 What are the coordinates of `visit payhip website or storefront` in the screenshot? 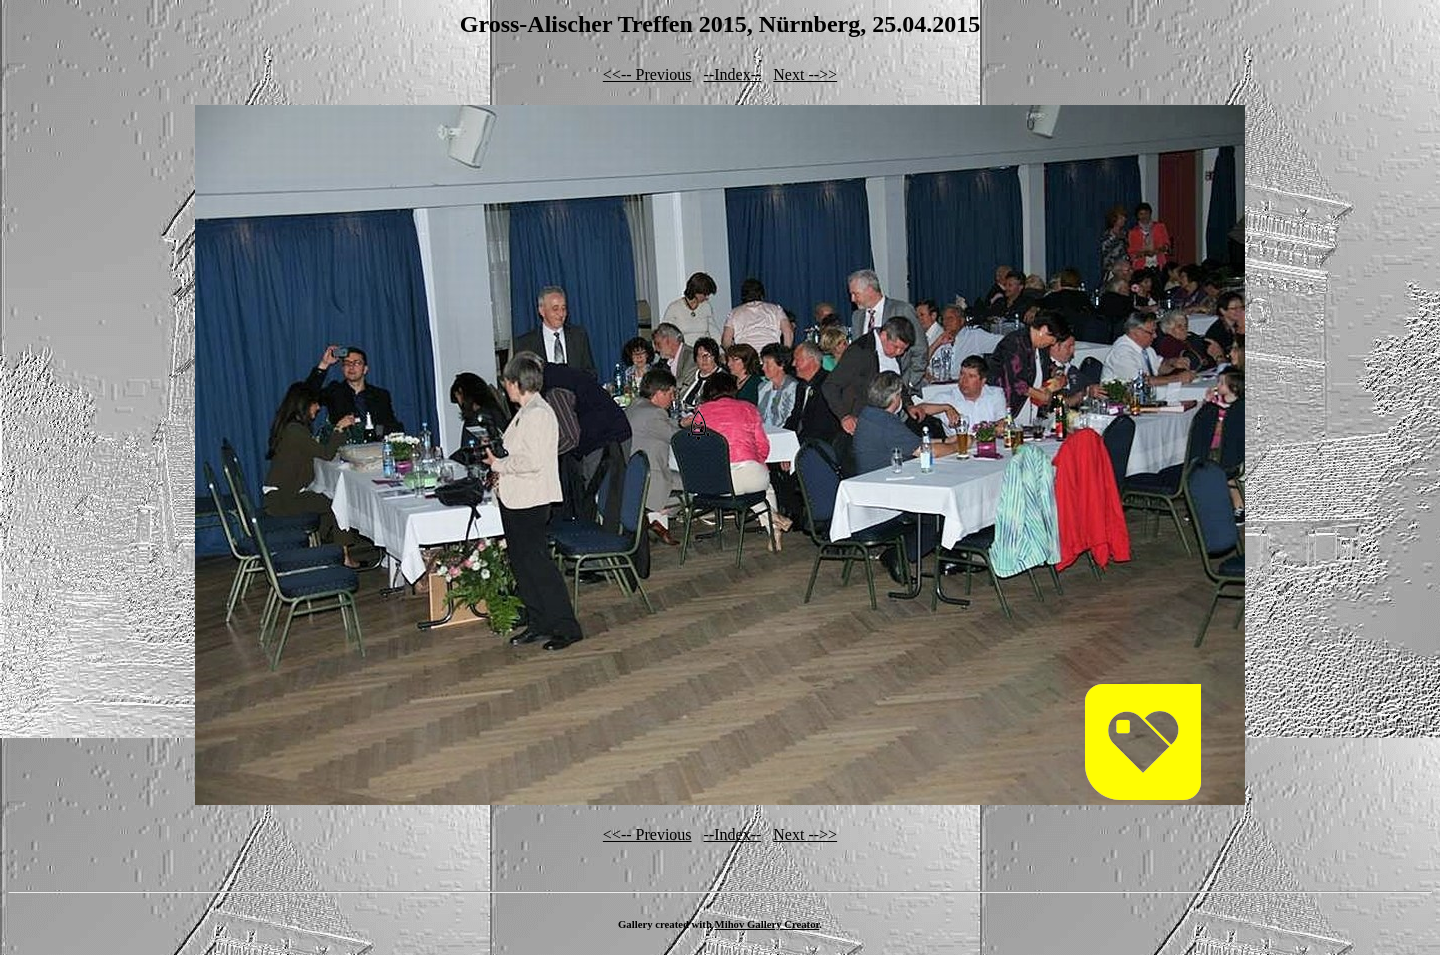 It's located at (1143, 742).